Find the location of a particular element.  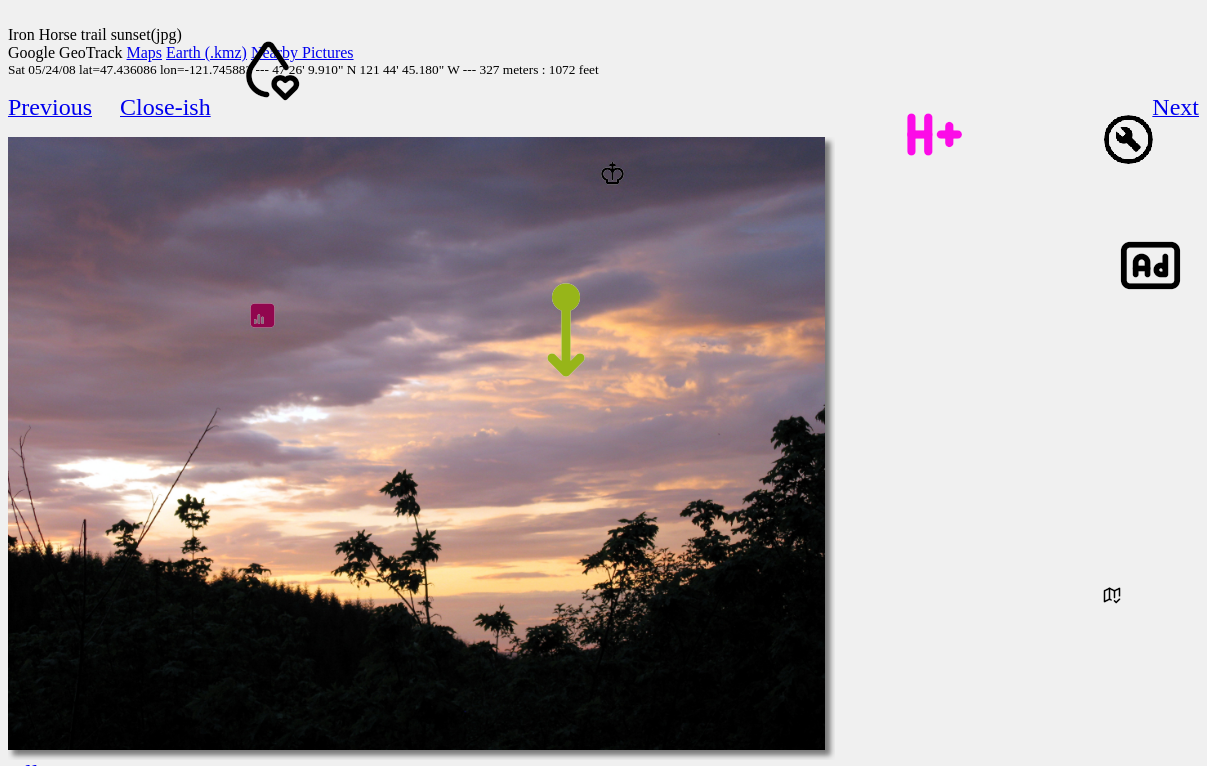

indicates sponsored or advertising content is located at coordinates (1150, 265).